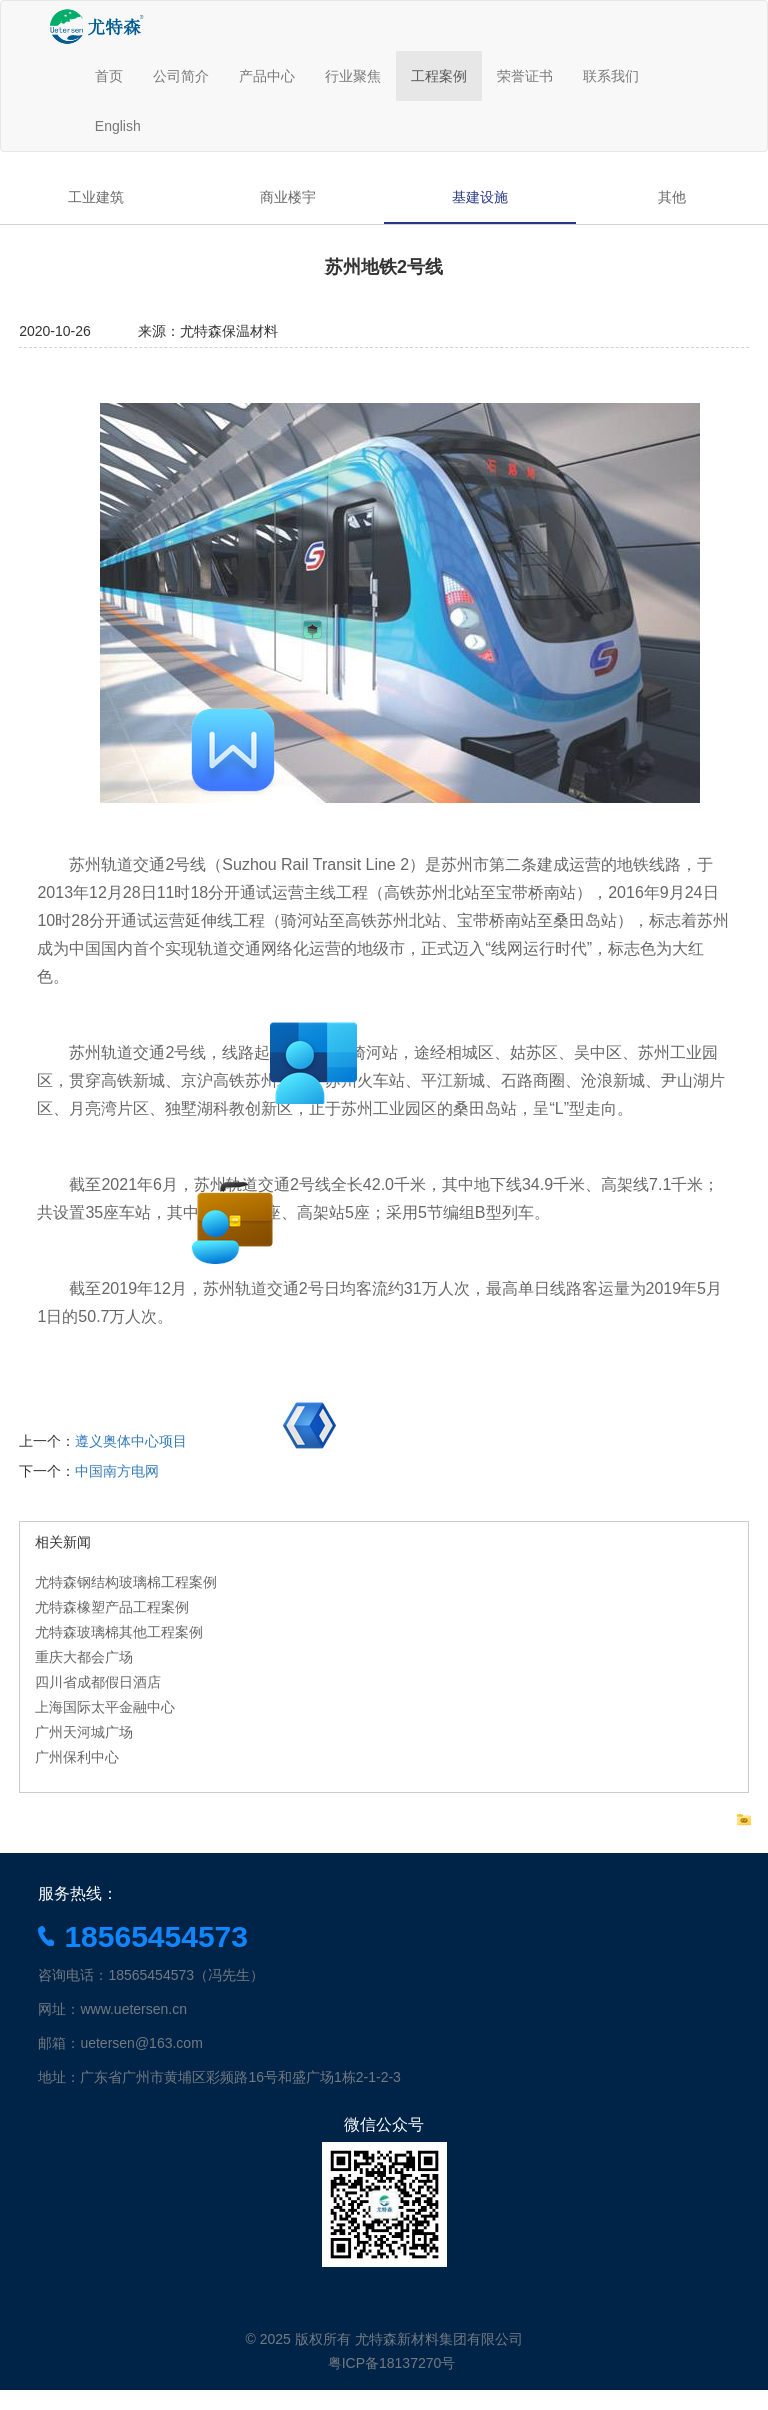 The image size is (768, 2410). What do you see at coordinates (312, 629) in the screenshot?
I see `launch gnome mines game` at bounding box center [312, 629].